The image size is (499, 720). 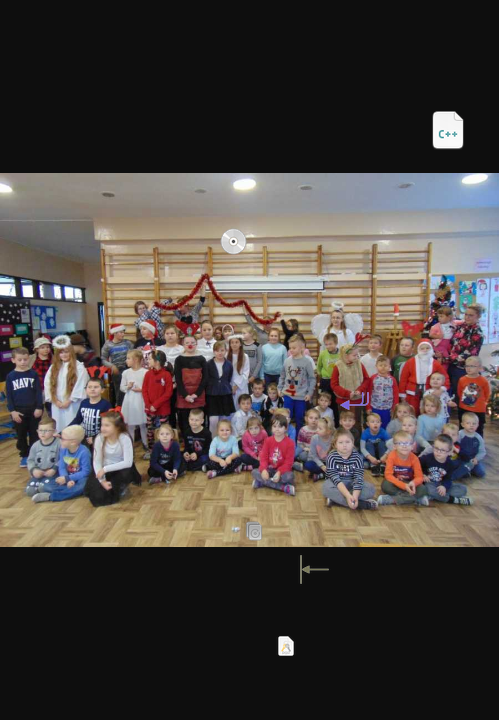 I want to click on a PGP encryption key file, so click(x=286, y=646).